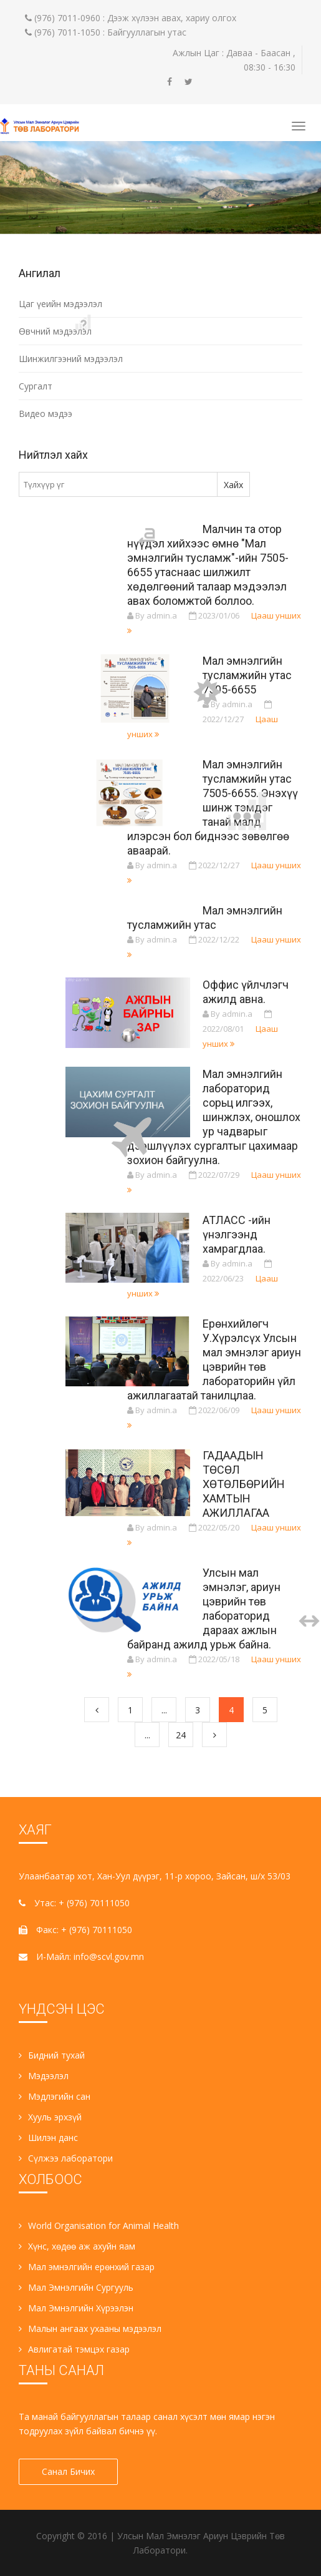 The image size is (321, 2576). Describe the element at coordinates (207, 692) in the screenshot. I see `indicates a software update is available` at that location.